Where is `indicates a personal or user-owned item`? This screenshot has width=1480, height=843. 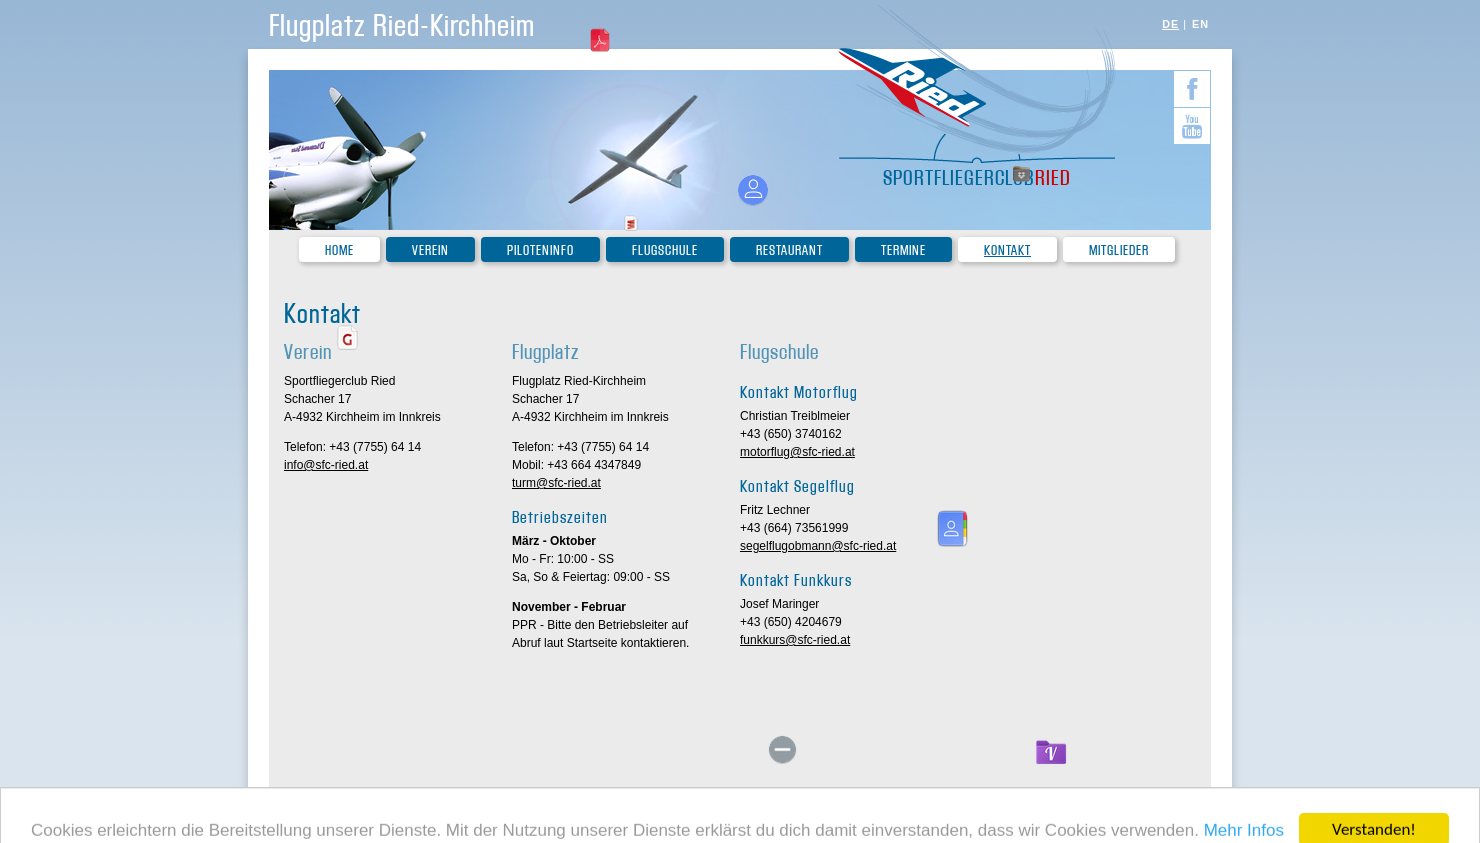 indicates a personal or user-owned item is located at coordinates (753, 190).